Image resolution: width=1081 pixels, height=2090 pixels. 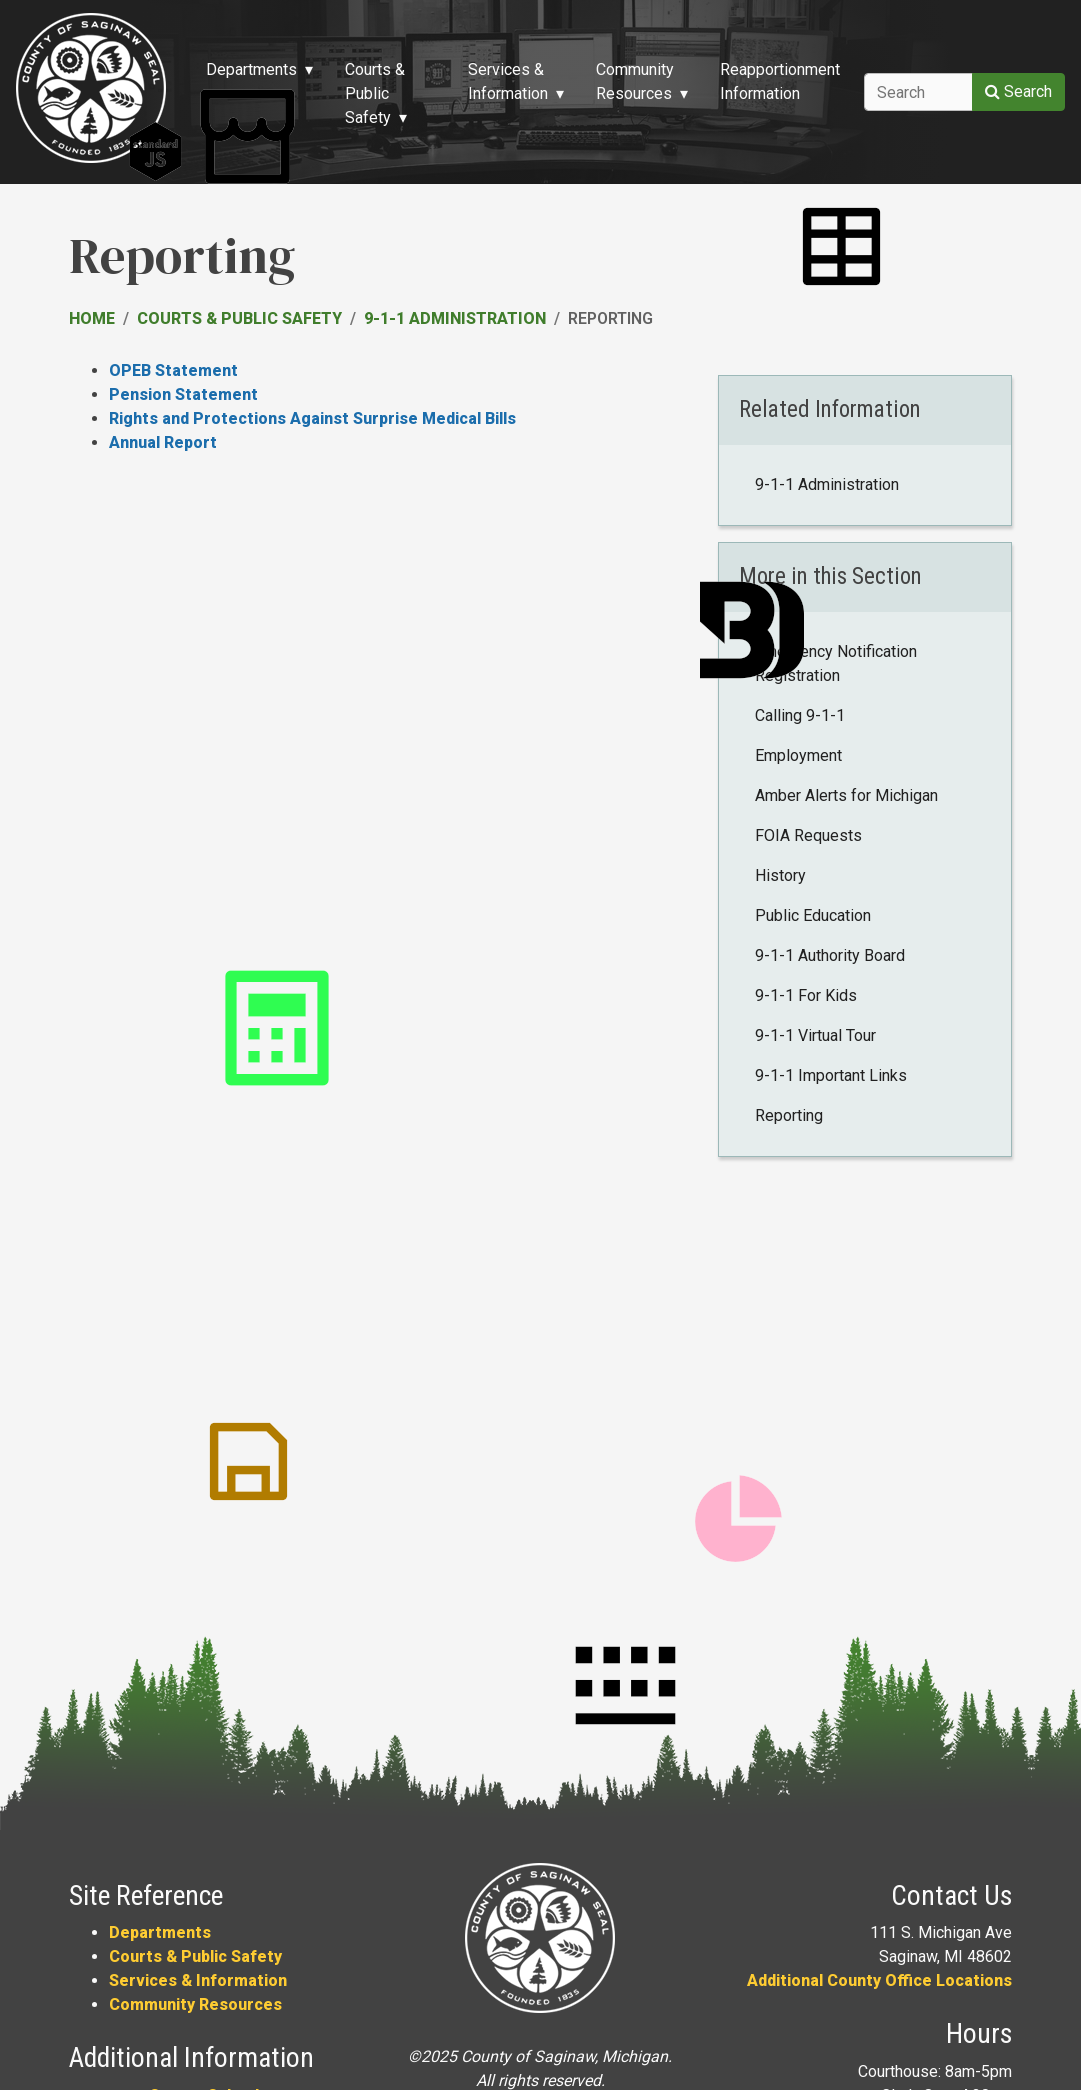 I want to click on view analytics or statistics breakdown, so click(x=735, y=1521).